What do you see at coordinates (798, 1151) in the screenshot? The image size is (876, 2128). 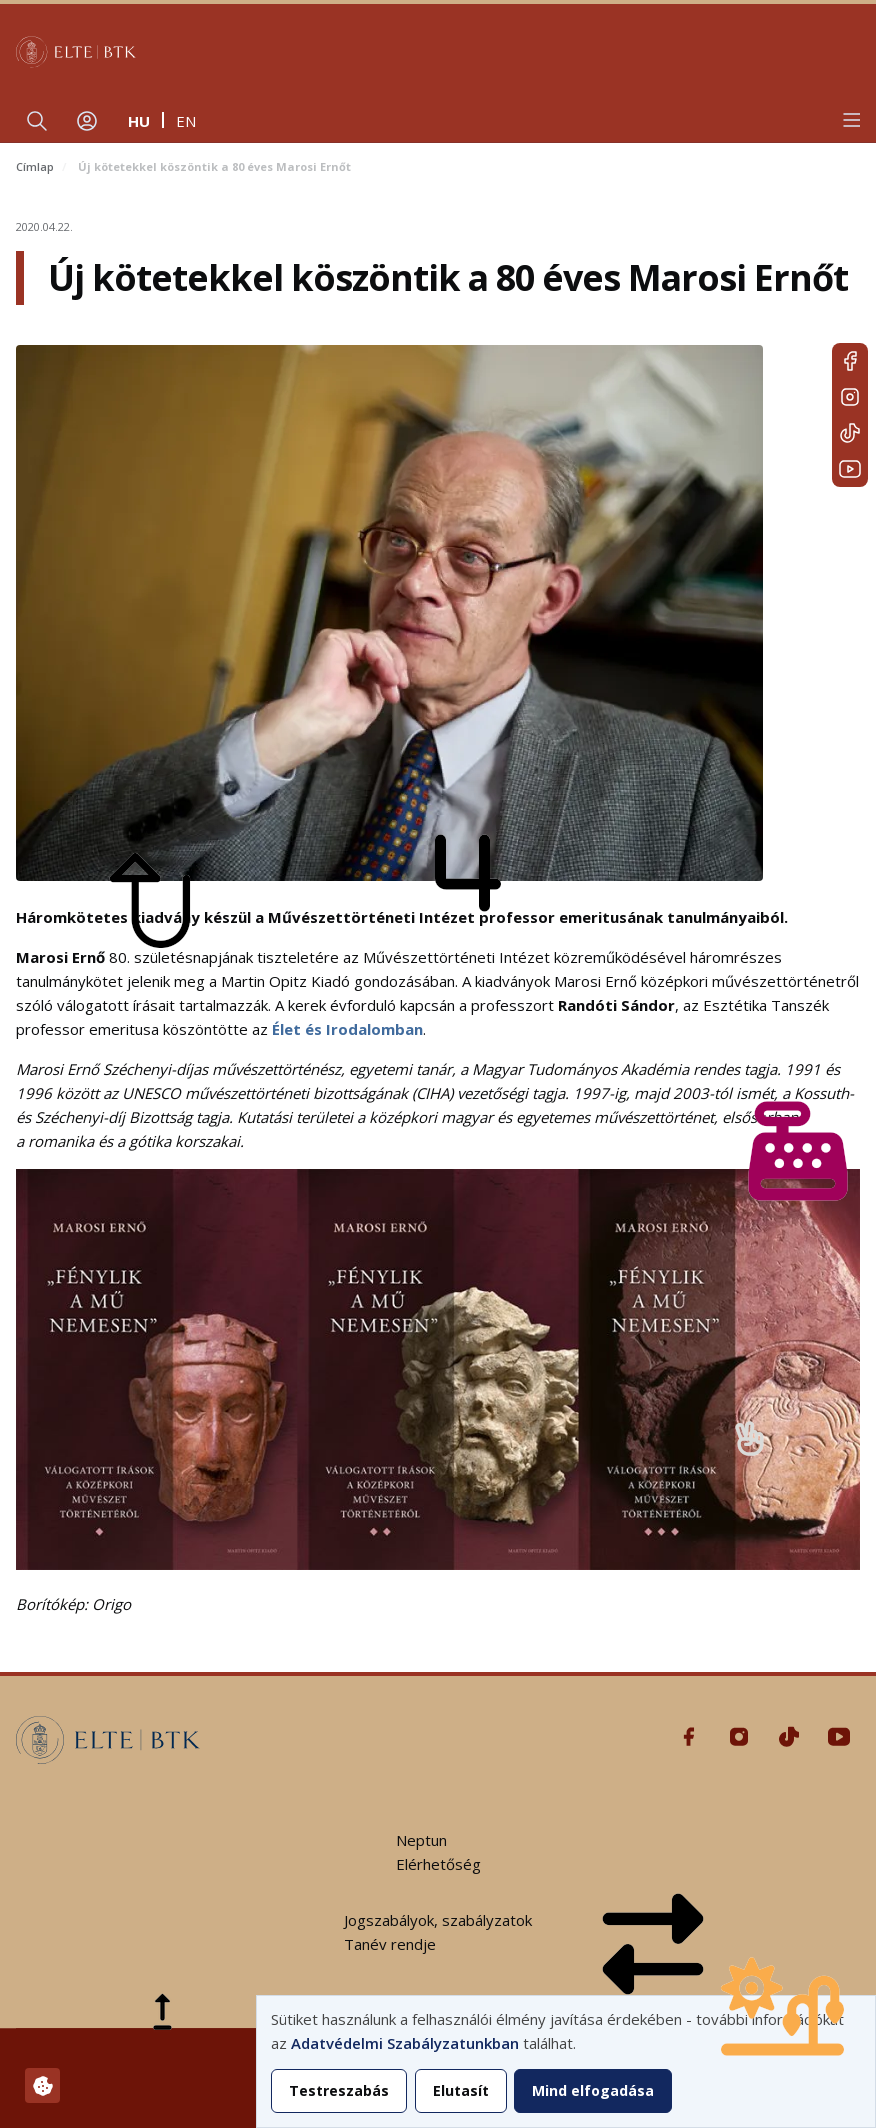 I see `access point of sale system` at bounding box center [798, 1151].